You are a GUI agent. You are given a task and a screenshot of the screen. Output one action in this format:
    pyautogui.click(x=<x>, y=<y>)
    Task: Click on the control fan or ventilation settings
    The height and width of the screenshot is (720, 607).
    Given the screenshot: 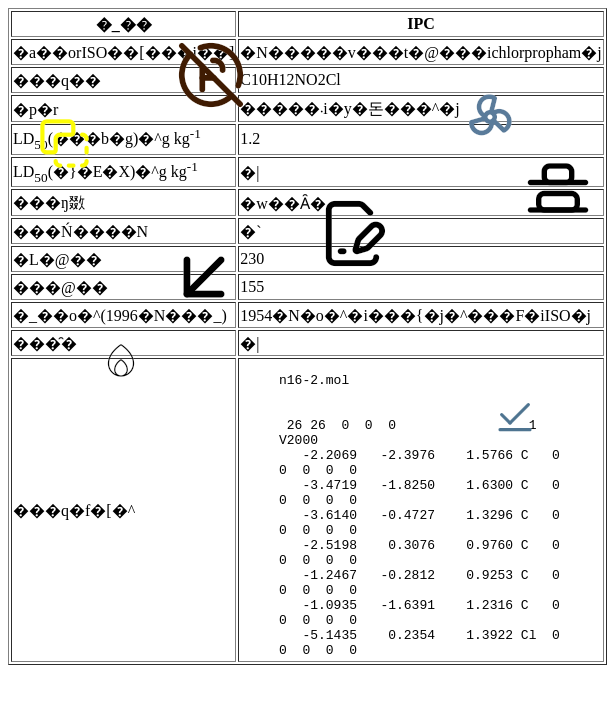 What is the action you would take?
    pyautogui.click(x=490, y=117)
    